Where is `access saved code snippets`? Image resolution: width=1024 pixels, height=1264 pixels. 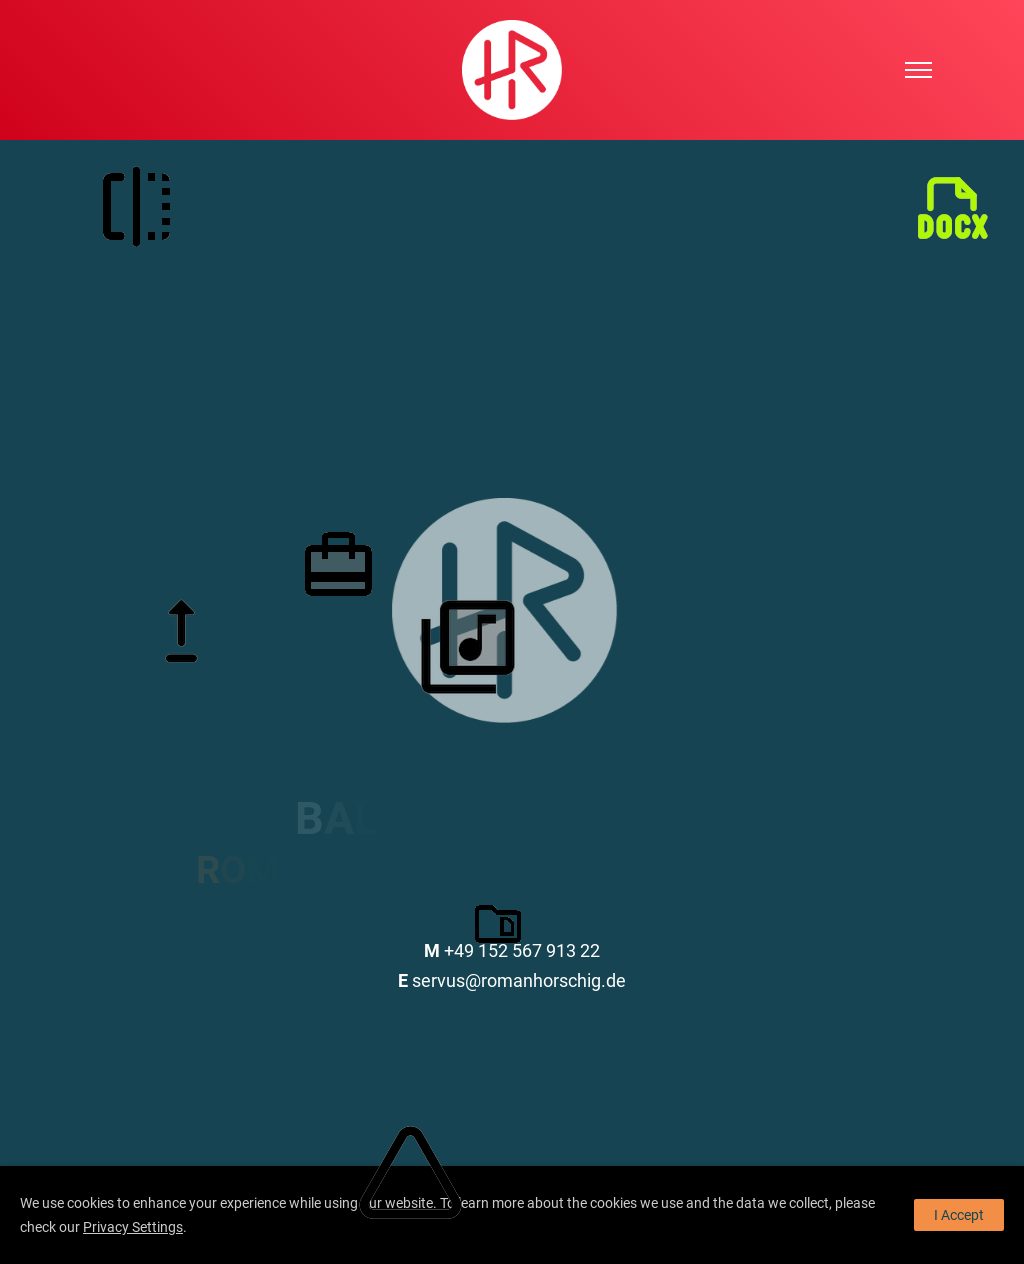 access saved code snippets is located at coordinates (498, 924).